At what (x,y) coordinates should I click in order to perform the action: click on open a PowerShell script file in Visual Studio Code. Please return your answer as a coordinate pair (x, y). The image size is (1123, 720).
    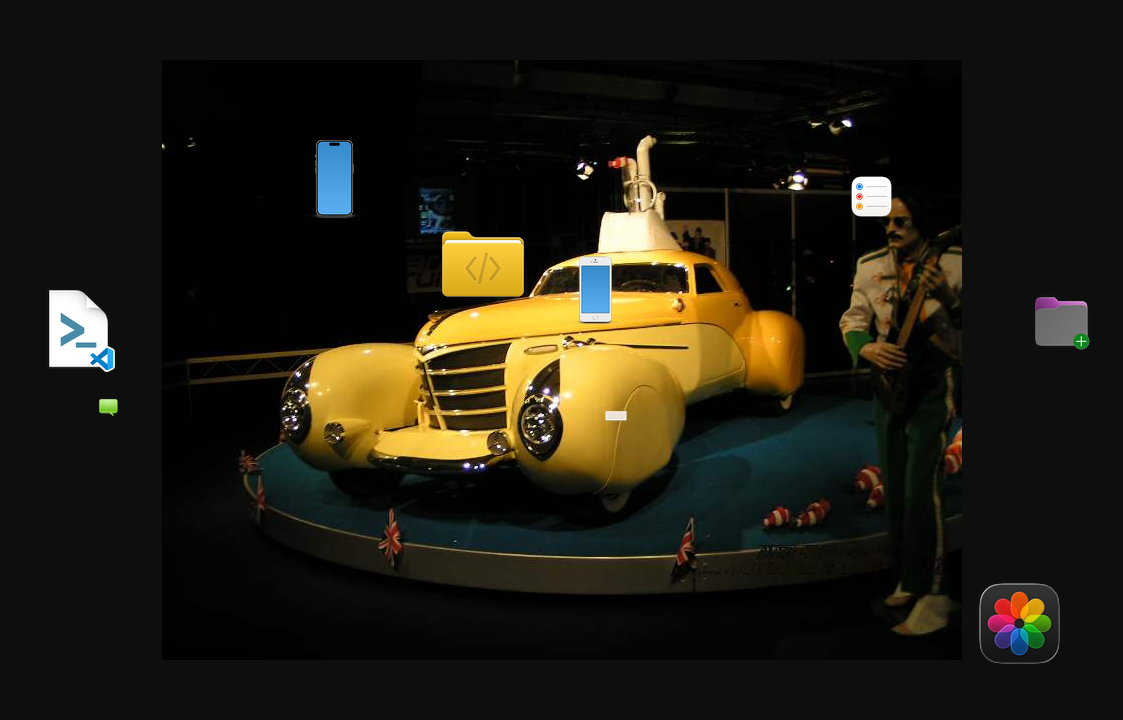
    Looking at the image, I should click on (78, 330).